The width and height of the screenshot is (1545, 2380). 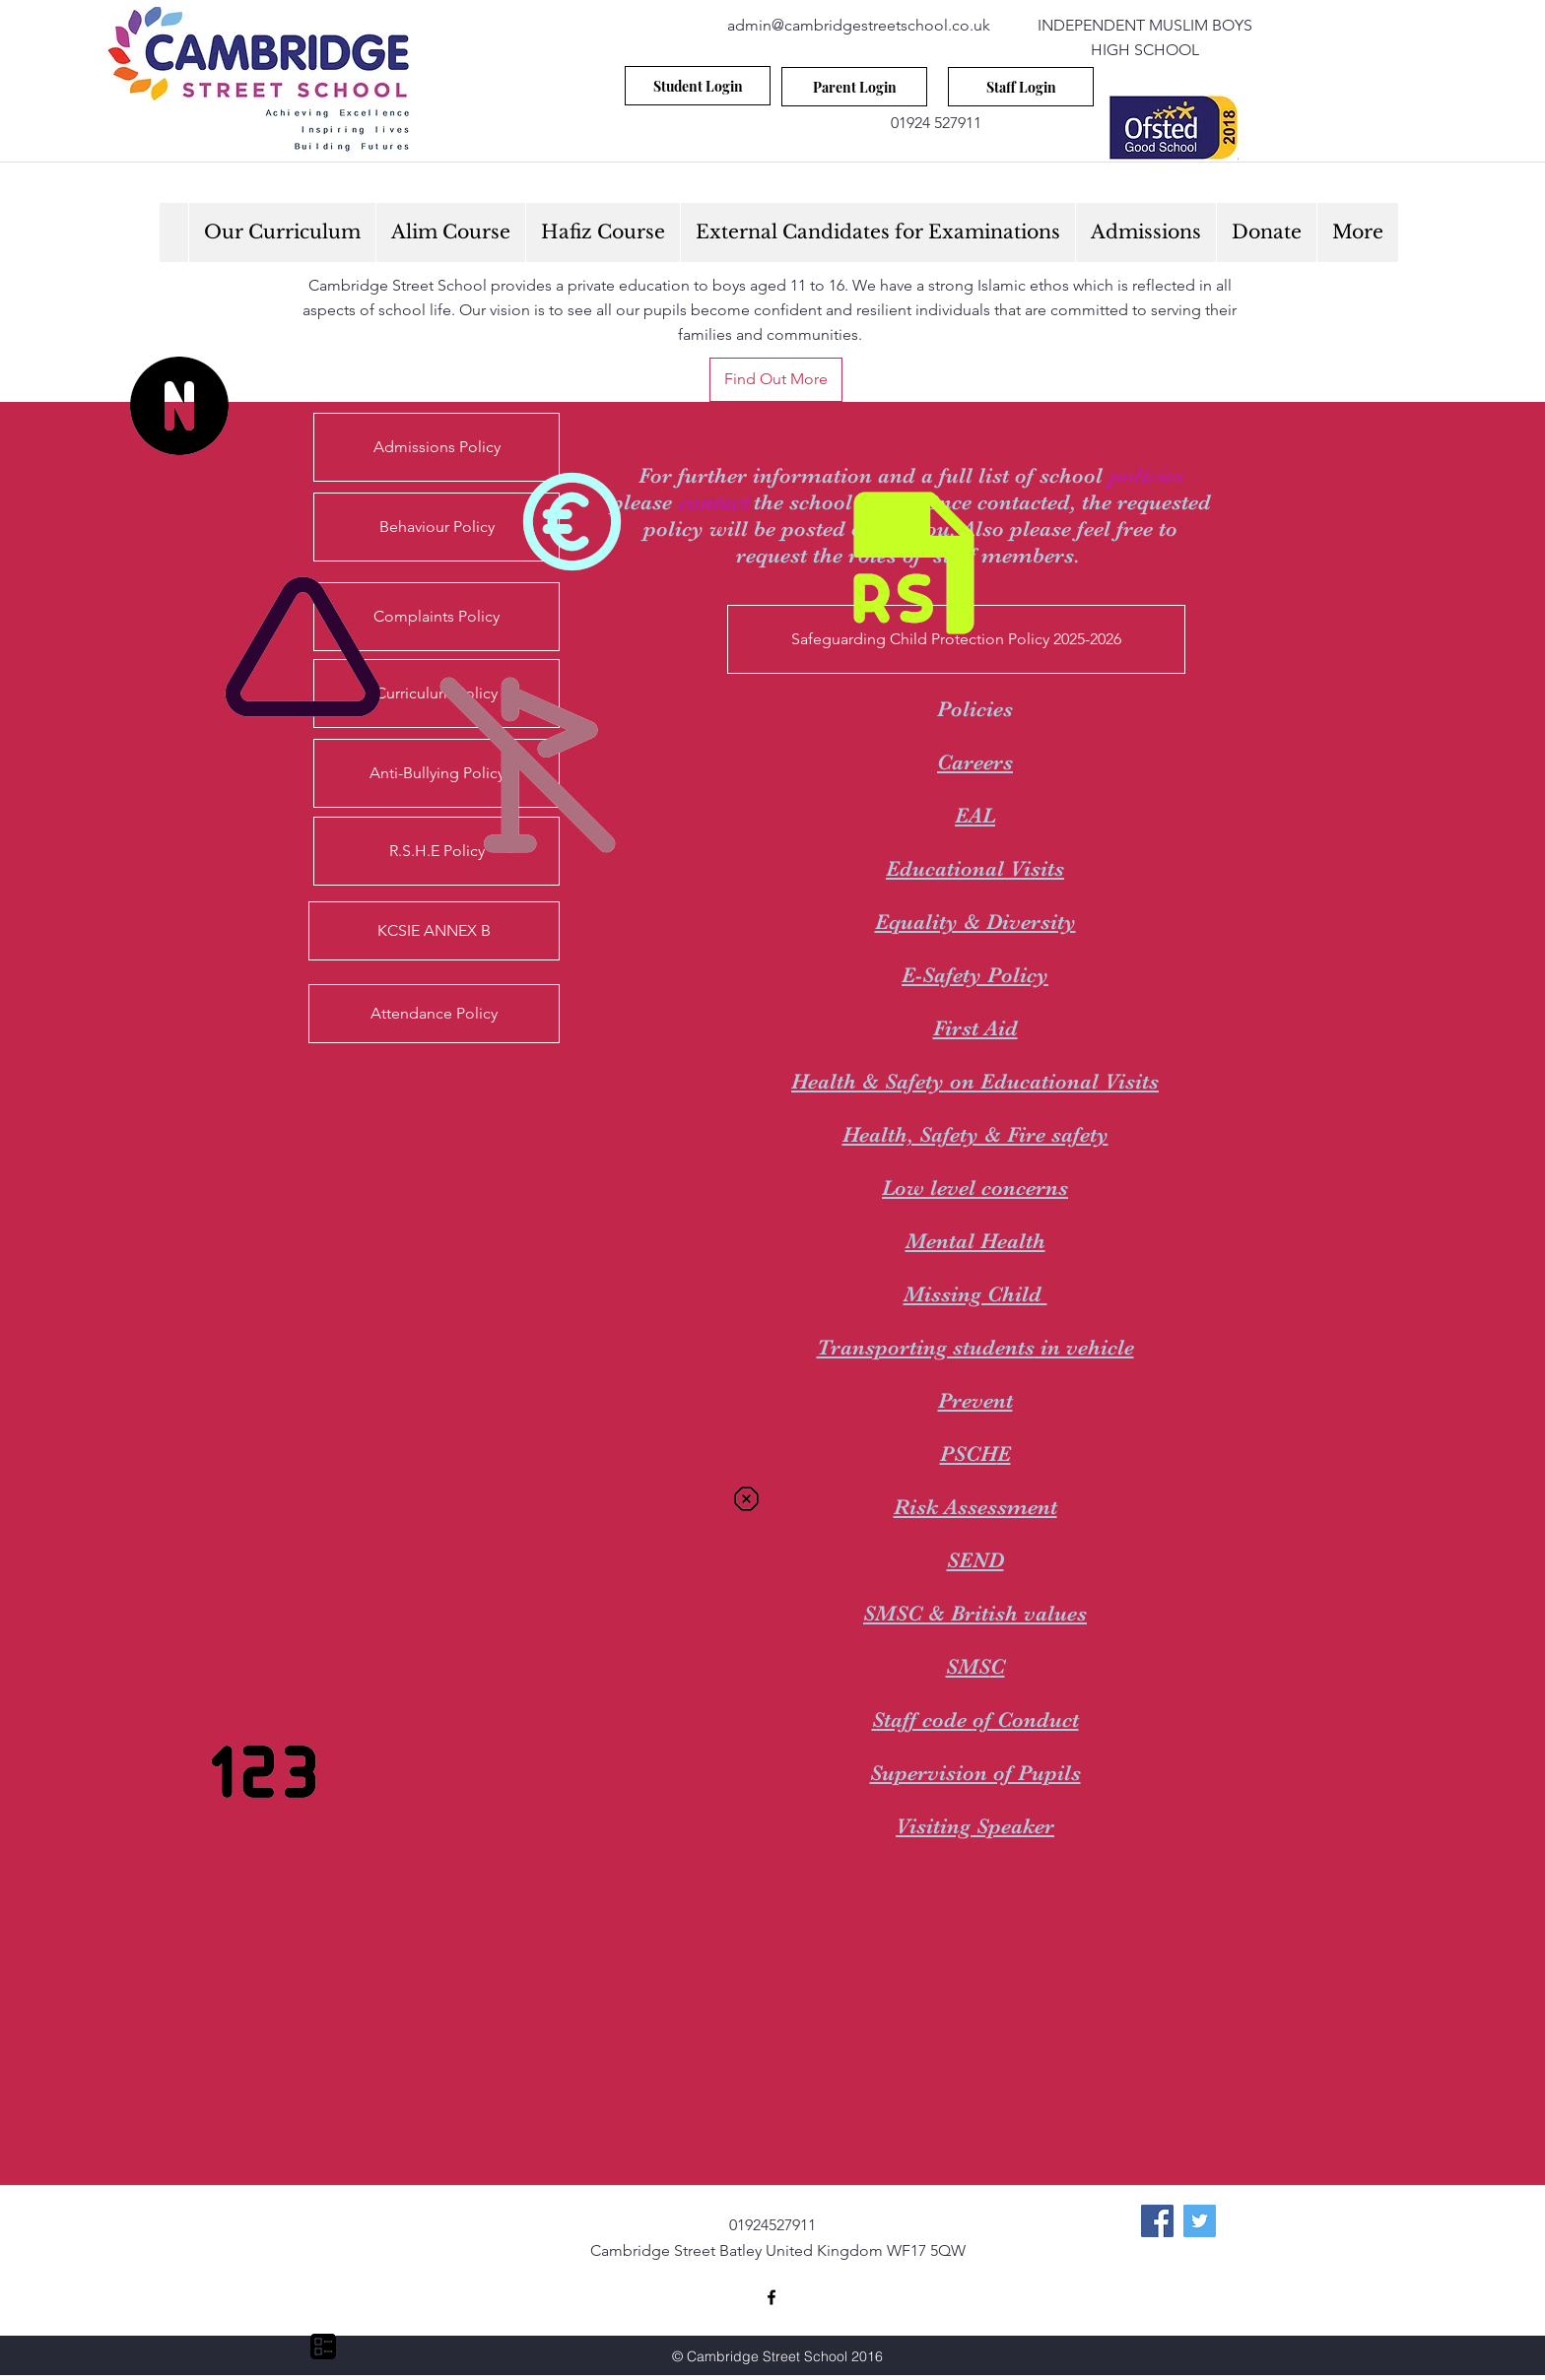 I want to click on stop or cancel an action, so click(x=746, y=1498).